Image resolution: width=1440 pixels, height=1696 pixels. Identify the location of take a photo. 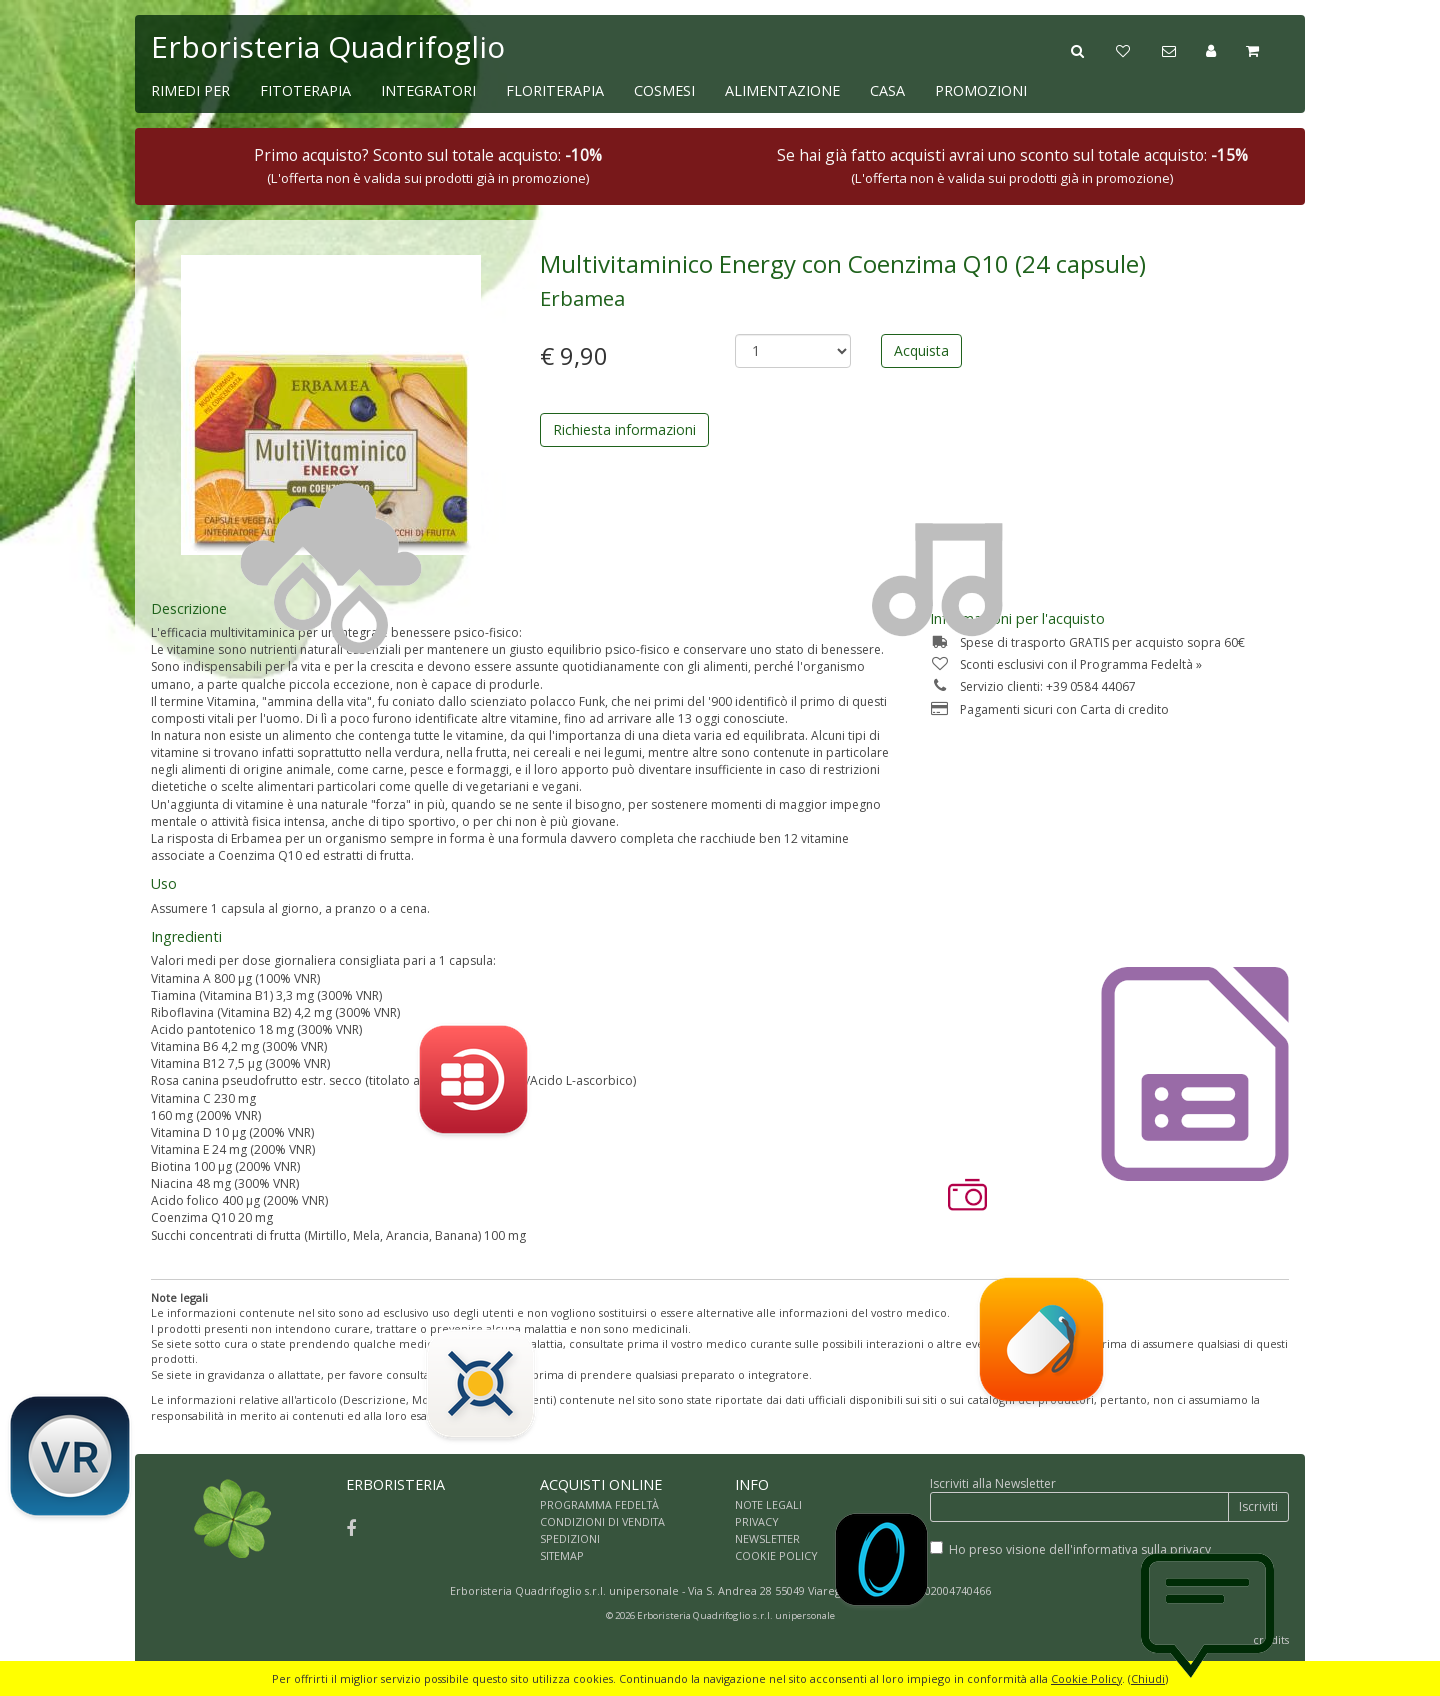
(967, 1193).